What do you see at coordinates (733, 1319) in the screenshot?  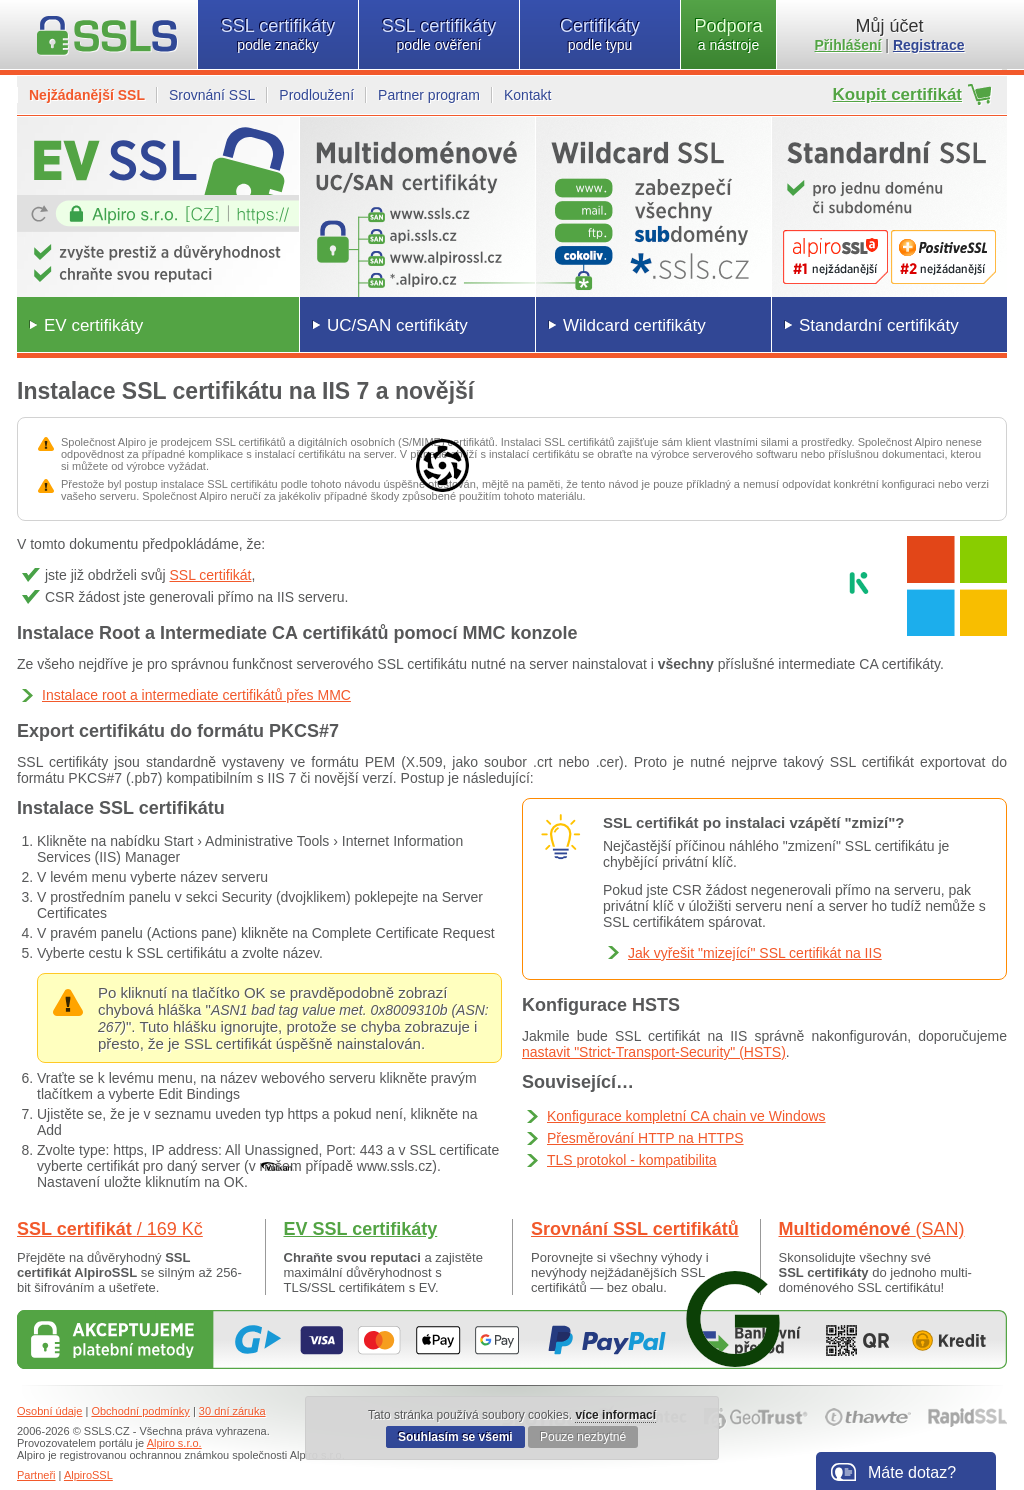 I see `sign in with Google` at bounding box center [733, 1319].